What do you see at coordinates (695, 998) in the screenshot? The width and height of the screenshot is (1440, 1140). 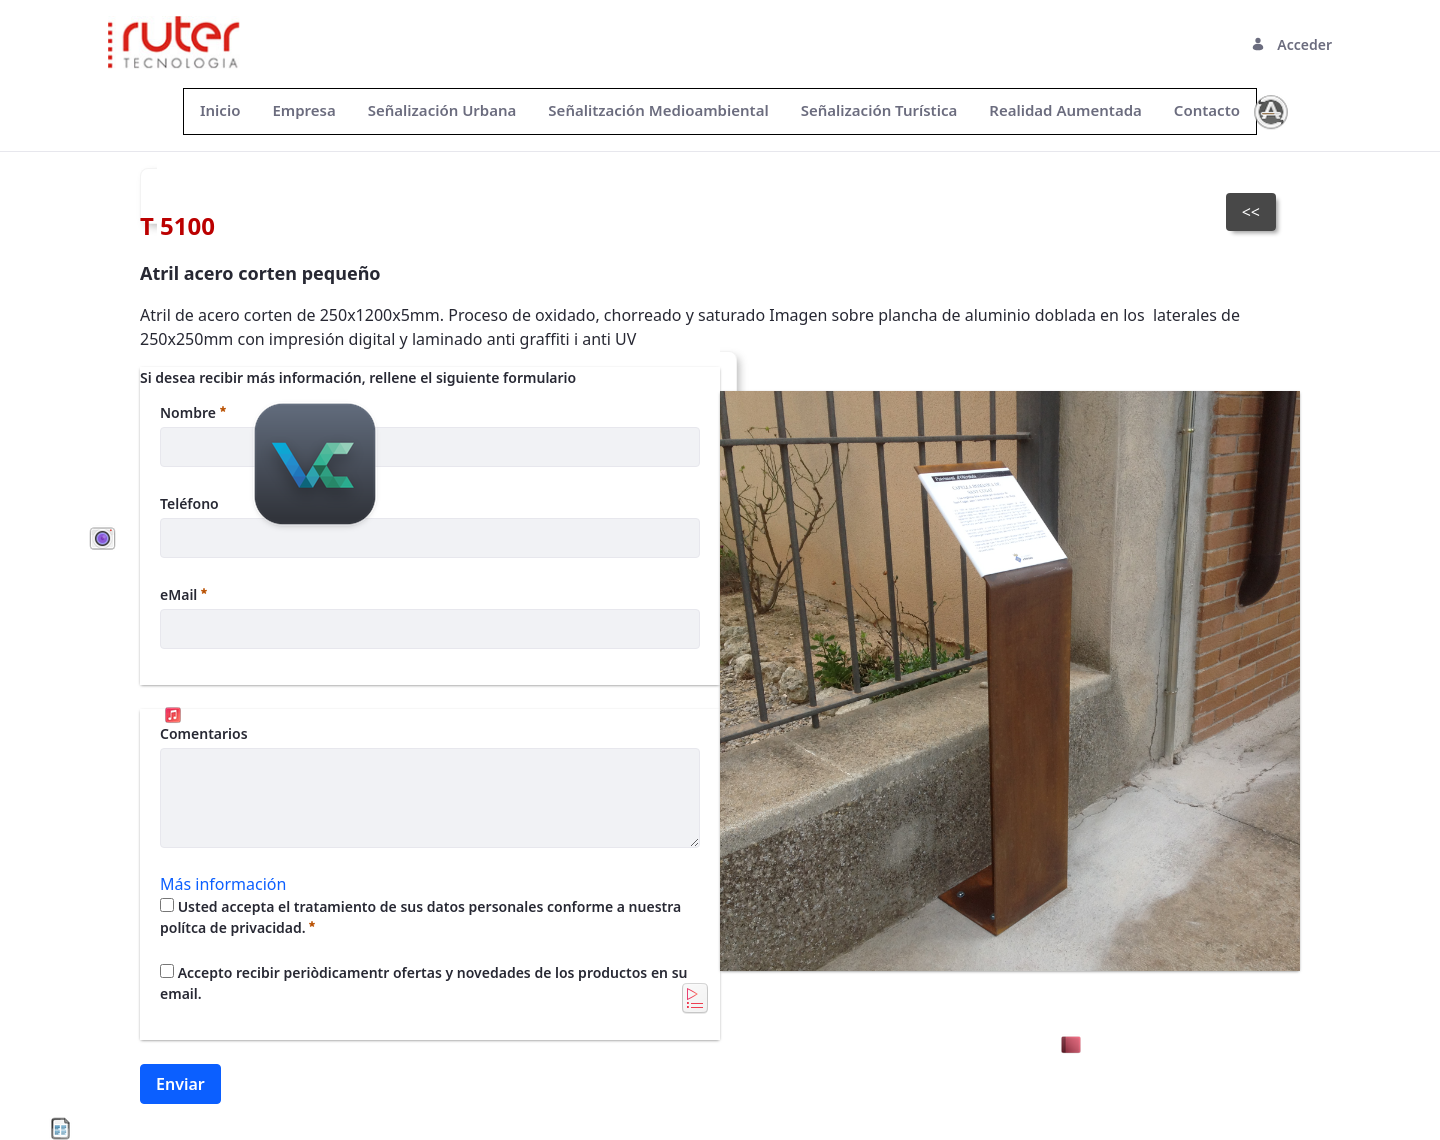 I see `an mp3 playlist file` at bounding box center [695, 998].